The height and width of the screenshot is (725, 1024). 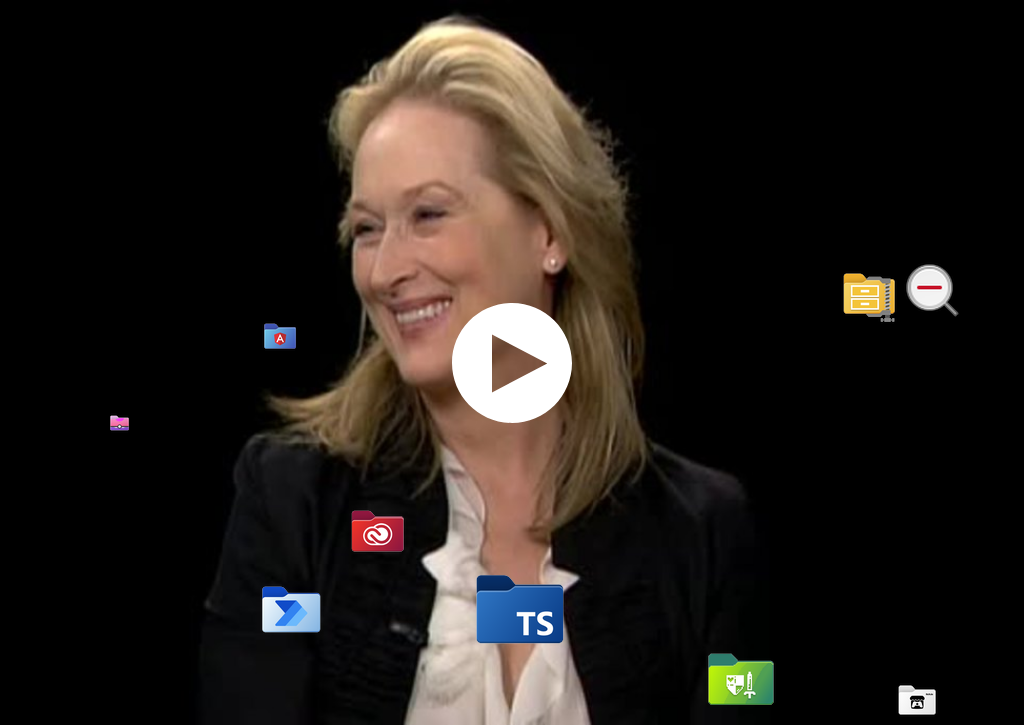 What do you see at coordinates (119, 423) in the screenshot?
I see `folder for pokémon dream ball collection or related files` at bounding box center [119, 423].